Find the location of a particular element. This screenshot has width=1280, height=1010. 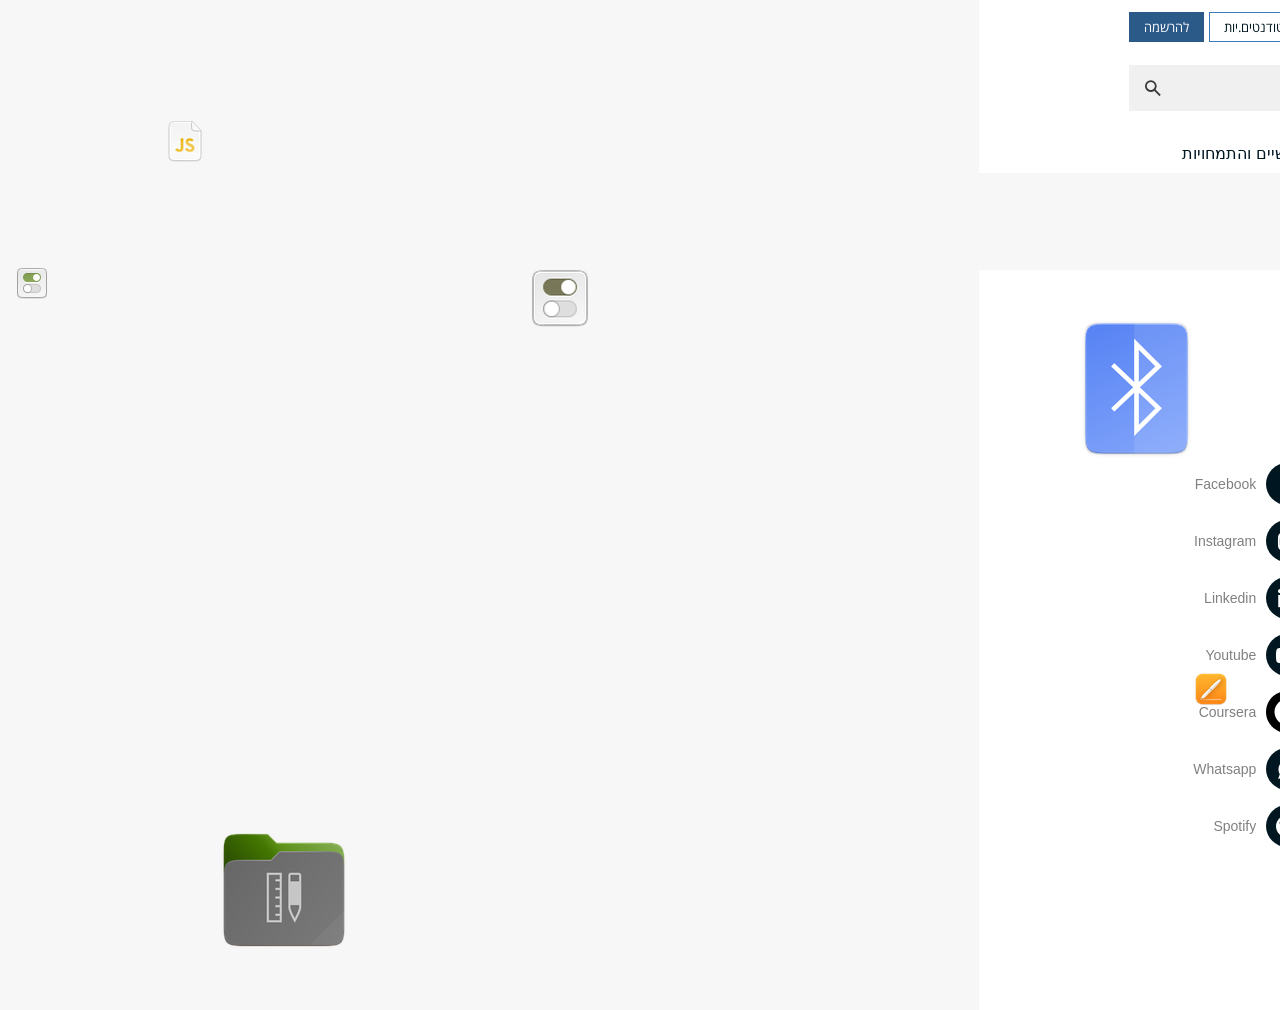

open gnome tweaks to customize desktop settings is located at coordinates (560, 298).